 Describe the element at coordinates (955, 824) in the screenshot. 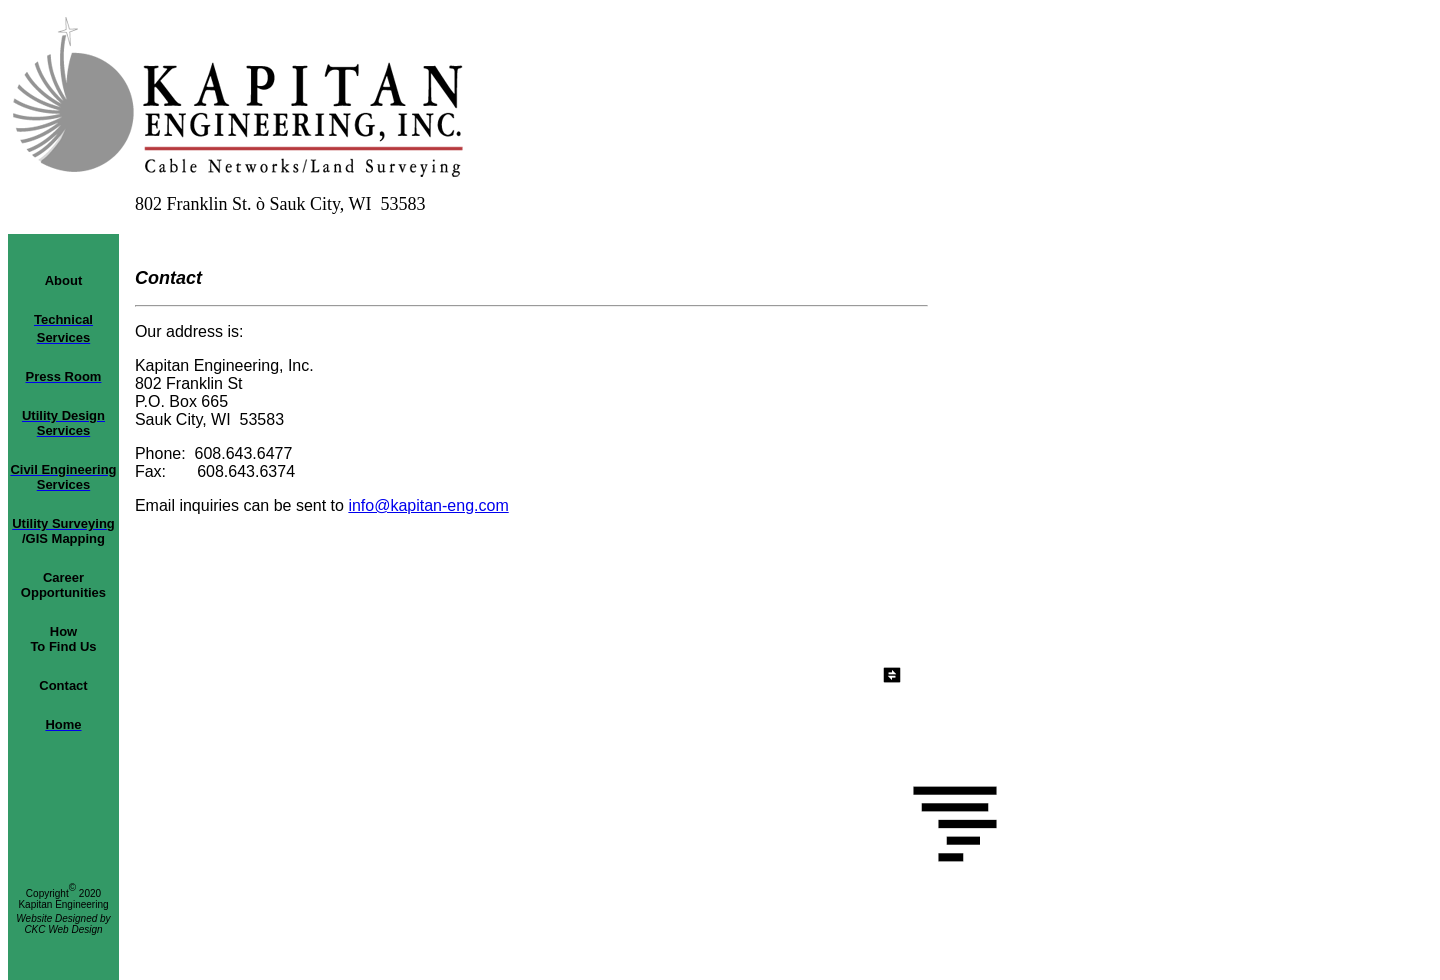

I see `indicates tornado or severe weather warning` at that location.